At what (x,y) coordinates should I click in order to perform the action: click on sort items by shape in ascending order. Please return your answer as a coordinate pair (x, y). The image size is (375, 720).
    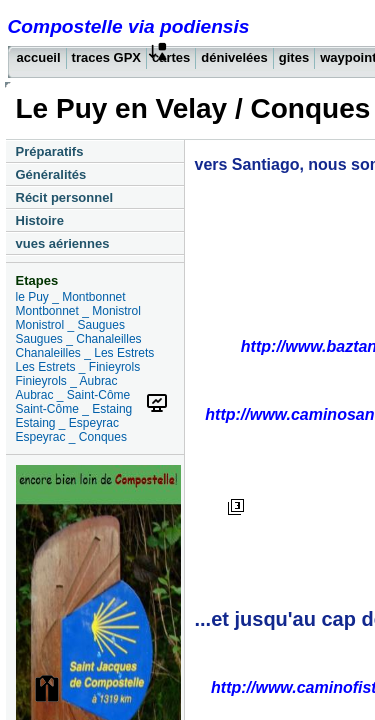
    Looking at the image, I should click on (157, 51).